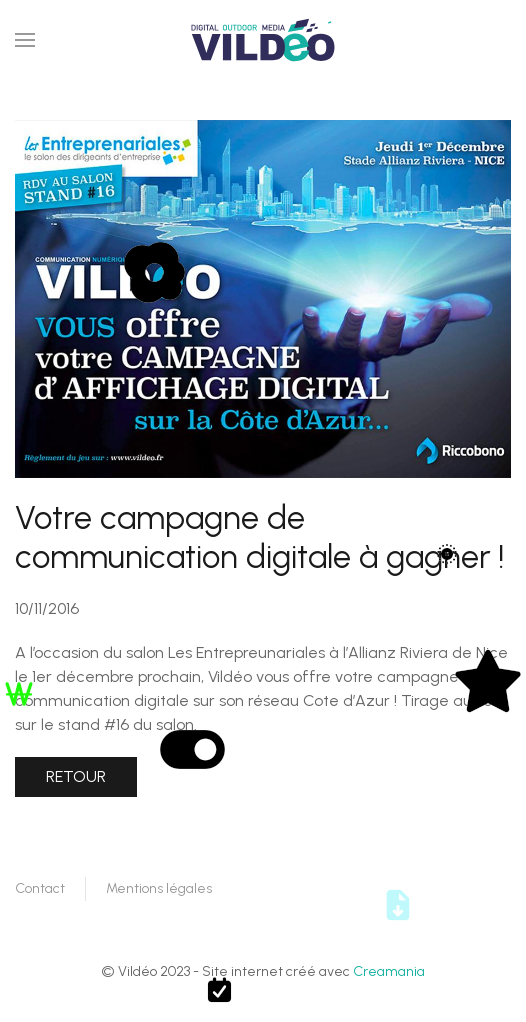 This screenshot has width=526, height=1022. Describe the element at coordinates (19, 694) in the screenshot. I see `indicates south korean won currency` at that location.